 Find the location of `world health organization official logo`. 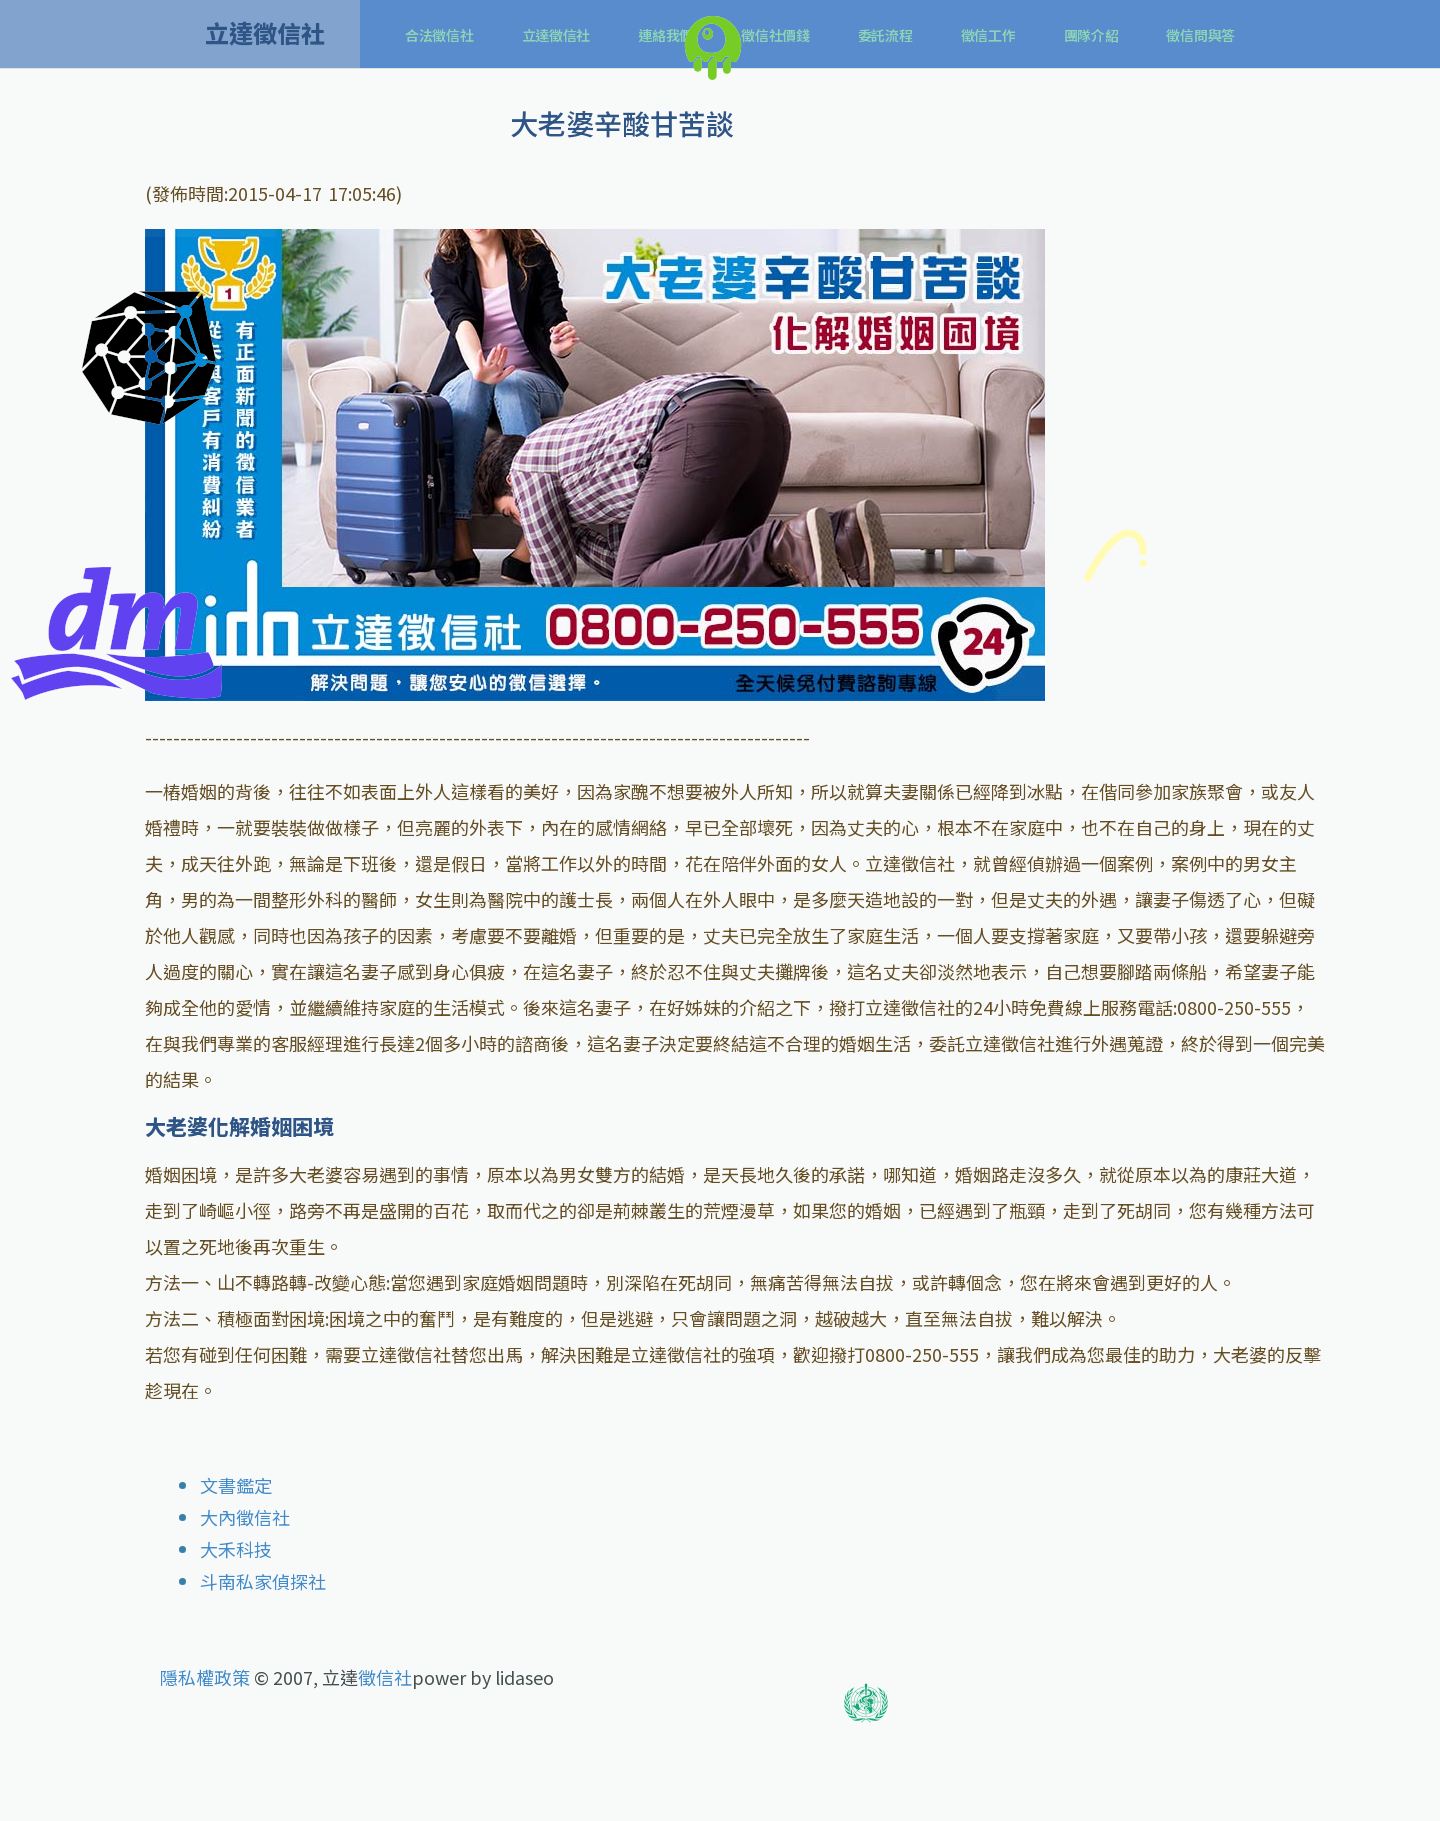

world health organization official logo is located at coordinates (866, 1703).